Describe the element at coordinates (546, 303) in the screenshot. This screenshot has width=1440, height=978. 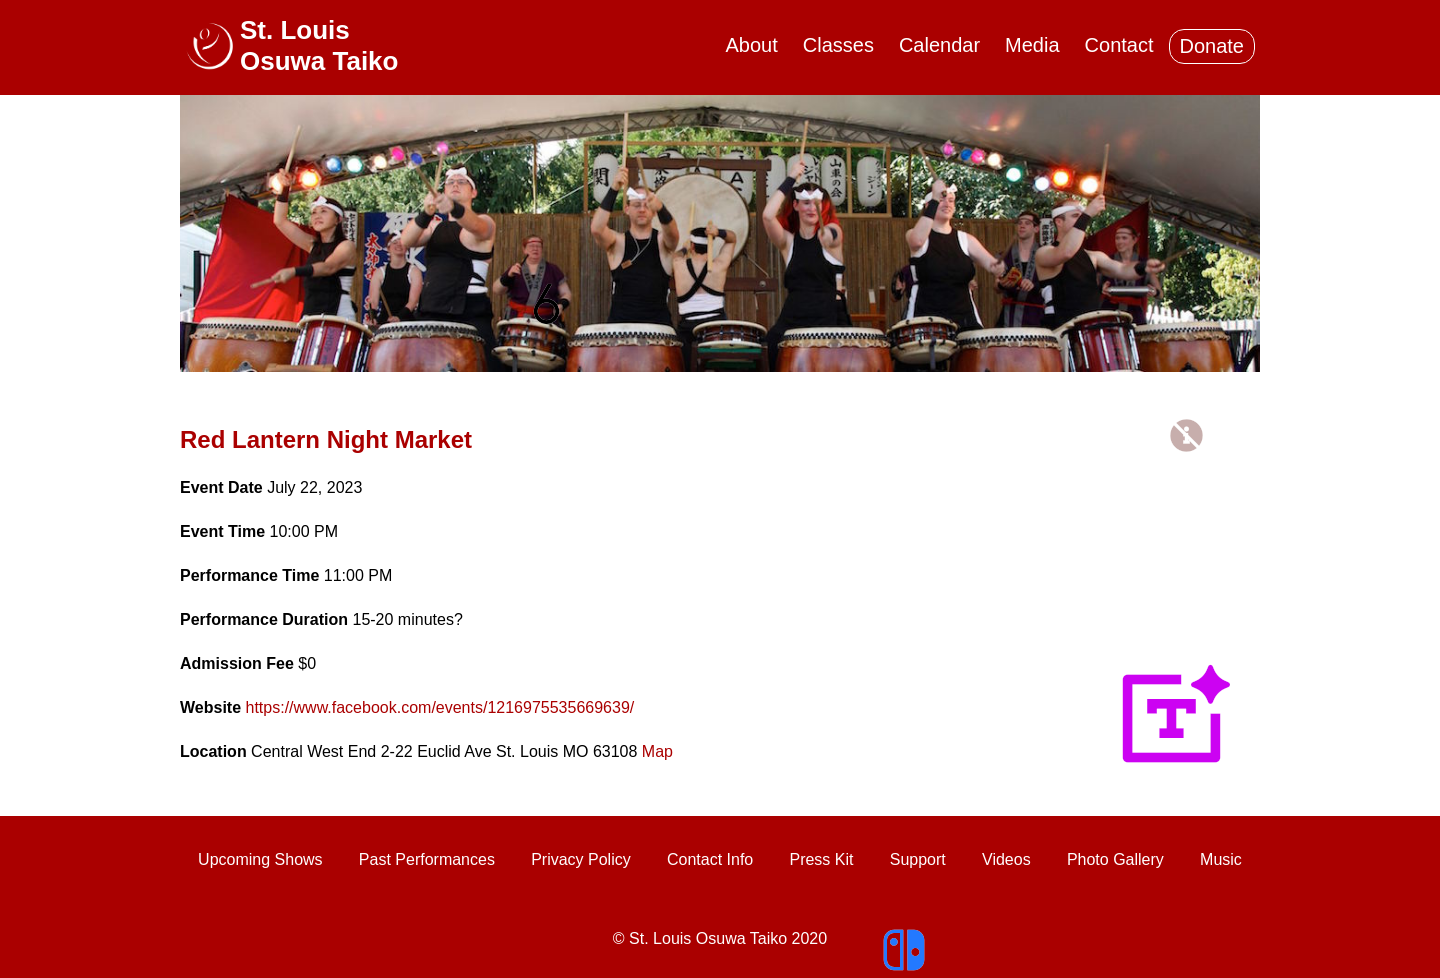
I see `indicates item number 6 in a list or sequence` at that location.